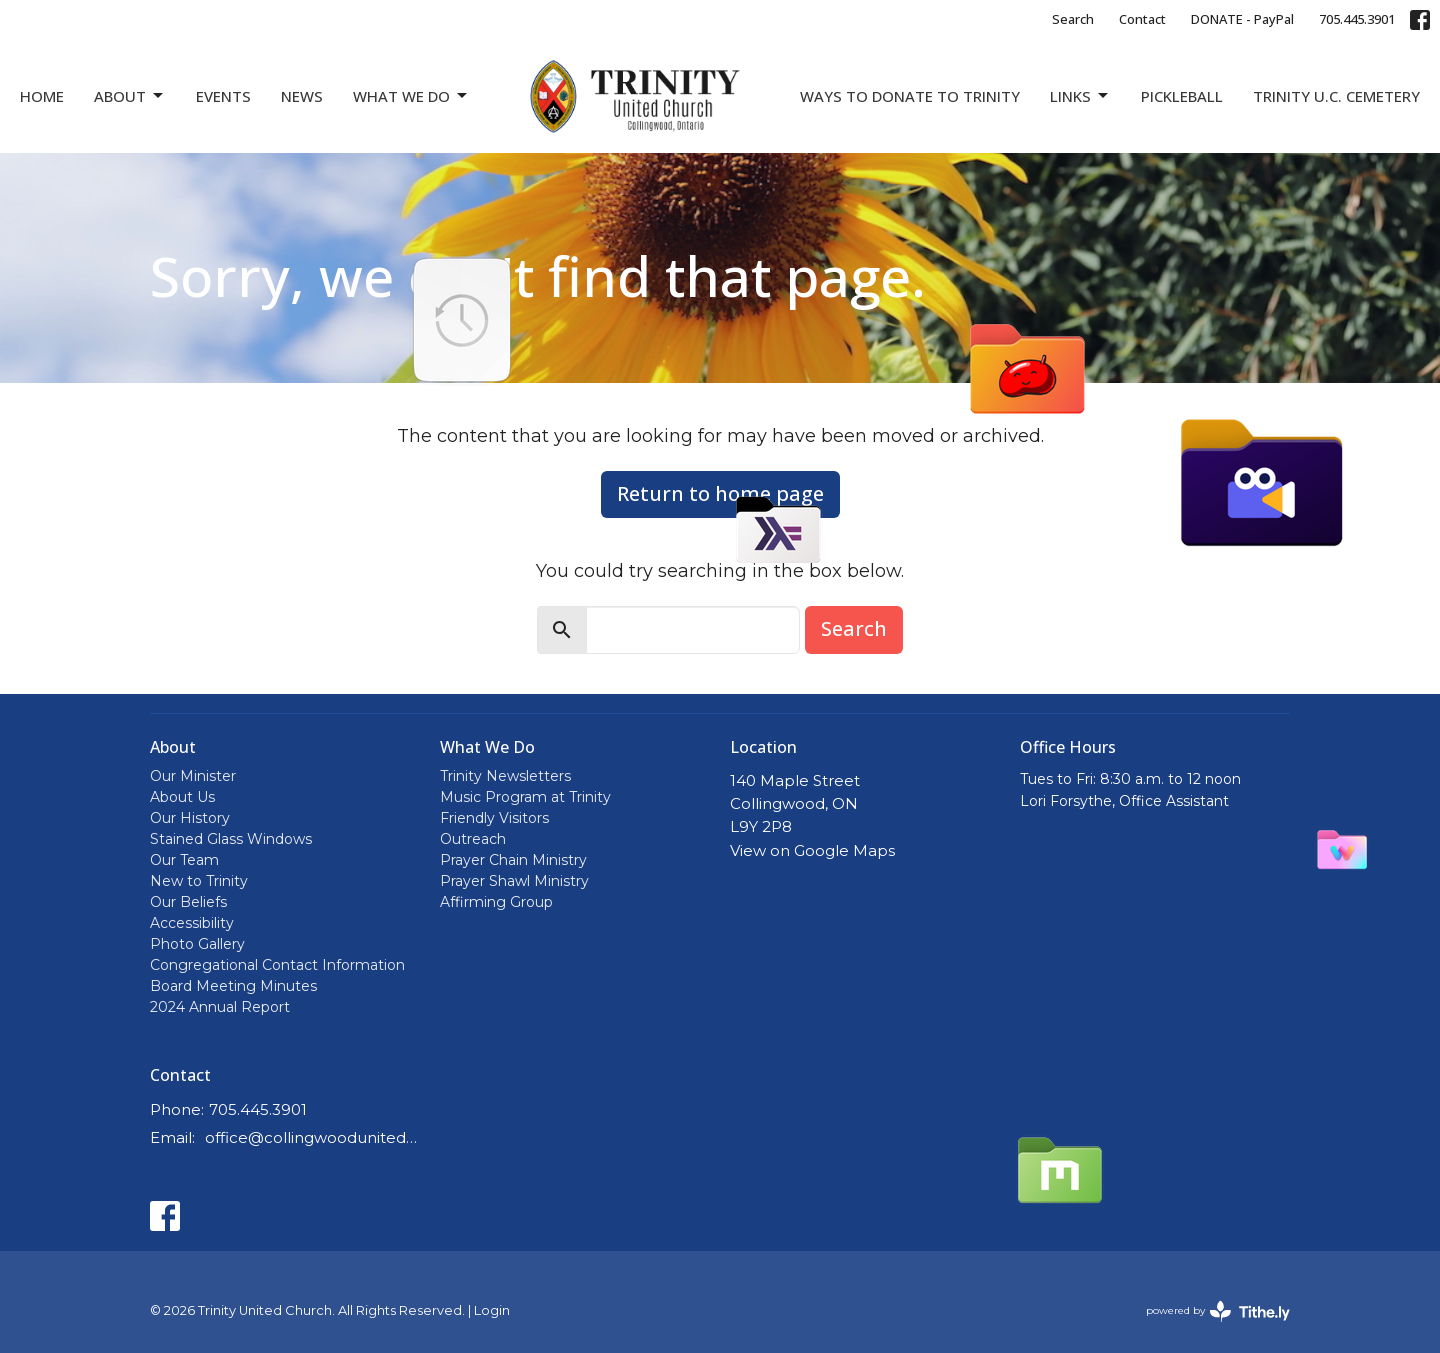  What do you see at coordinates (1342, 851) in the screenshot?
I see `open wondershare creative center folder` at bounding box center [1342, 851].